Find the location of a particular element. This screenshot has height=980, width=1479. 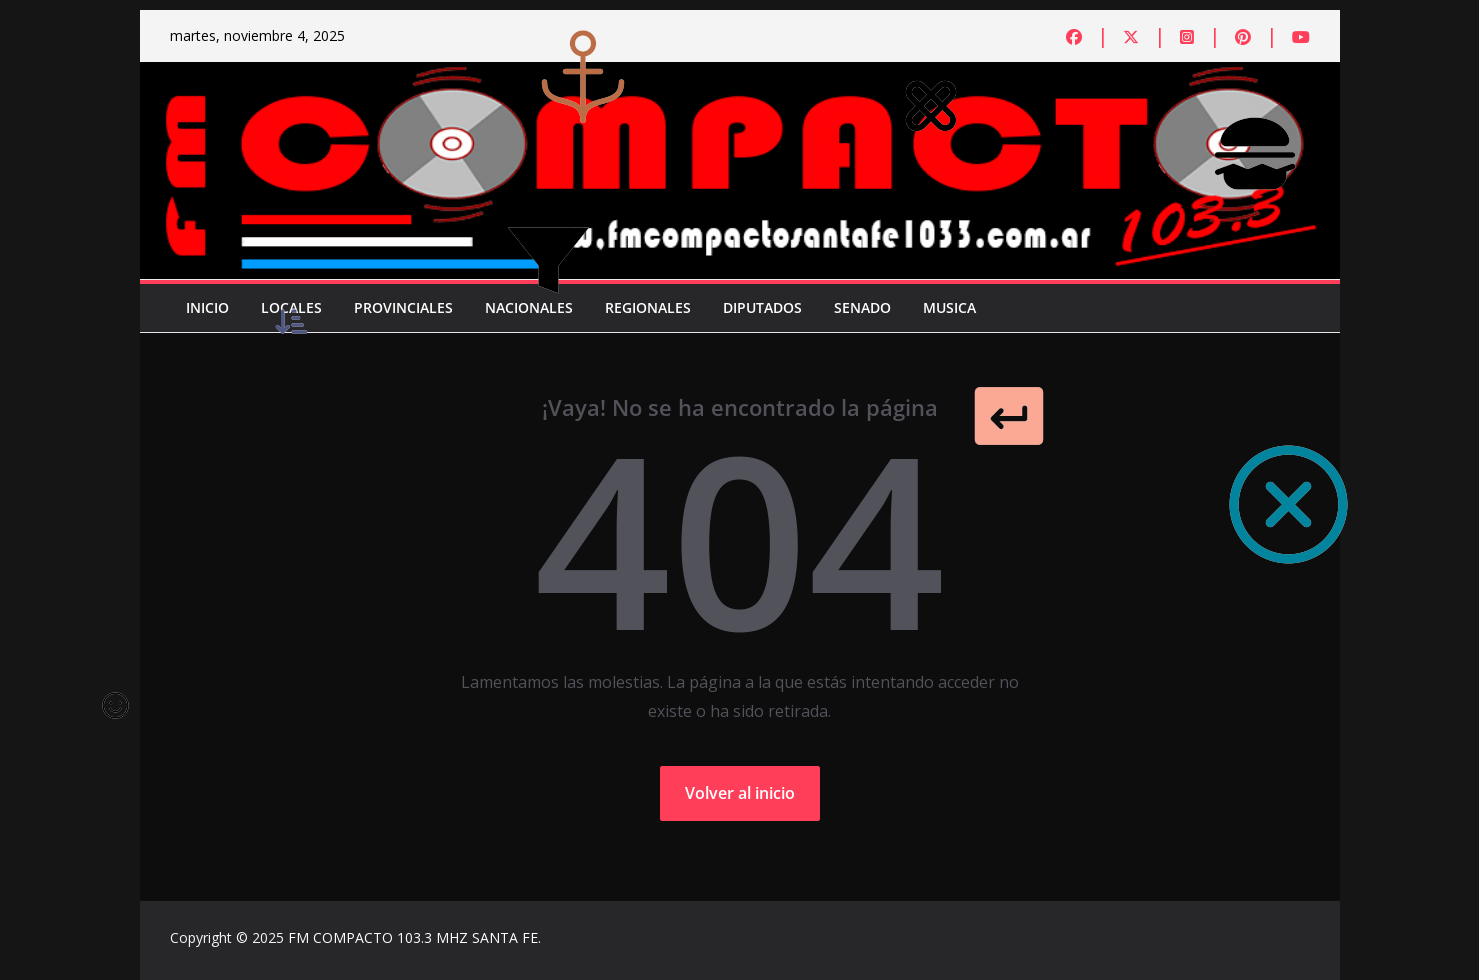

press enter or return key is located at coordinates (1009, 416).